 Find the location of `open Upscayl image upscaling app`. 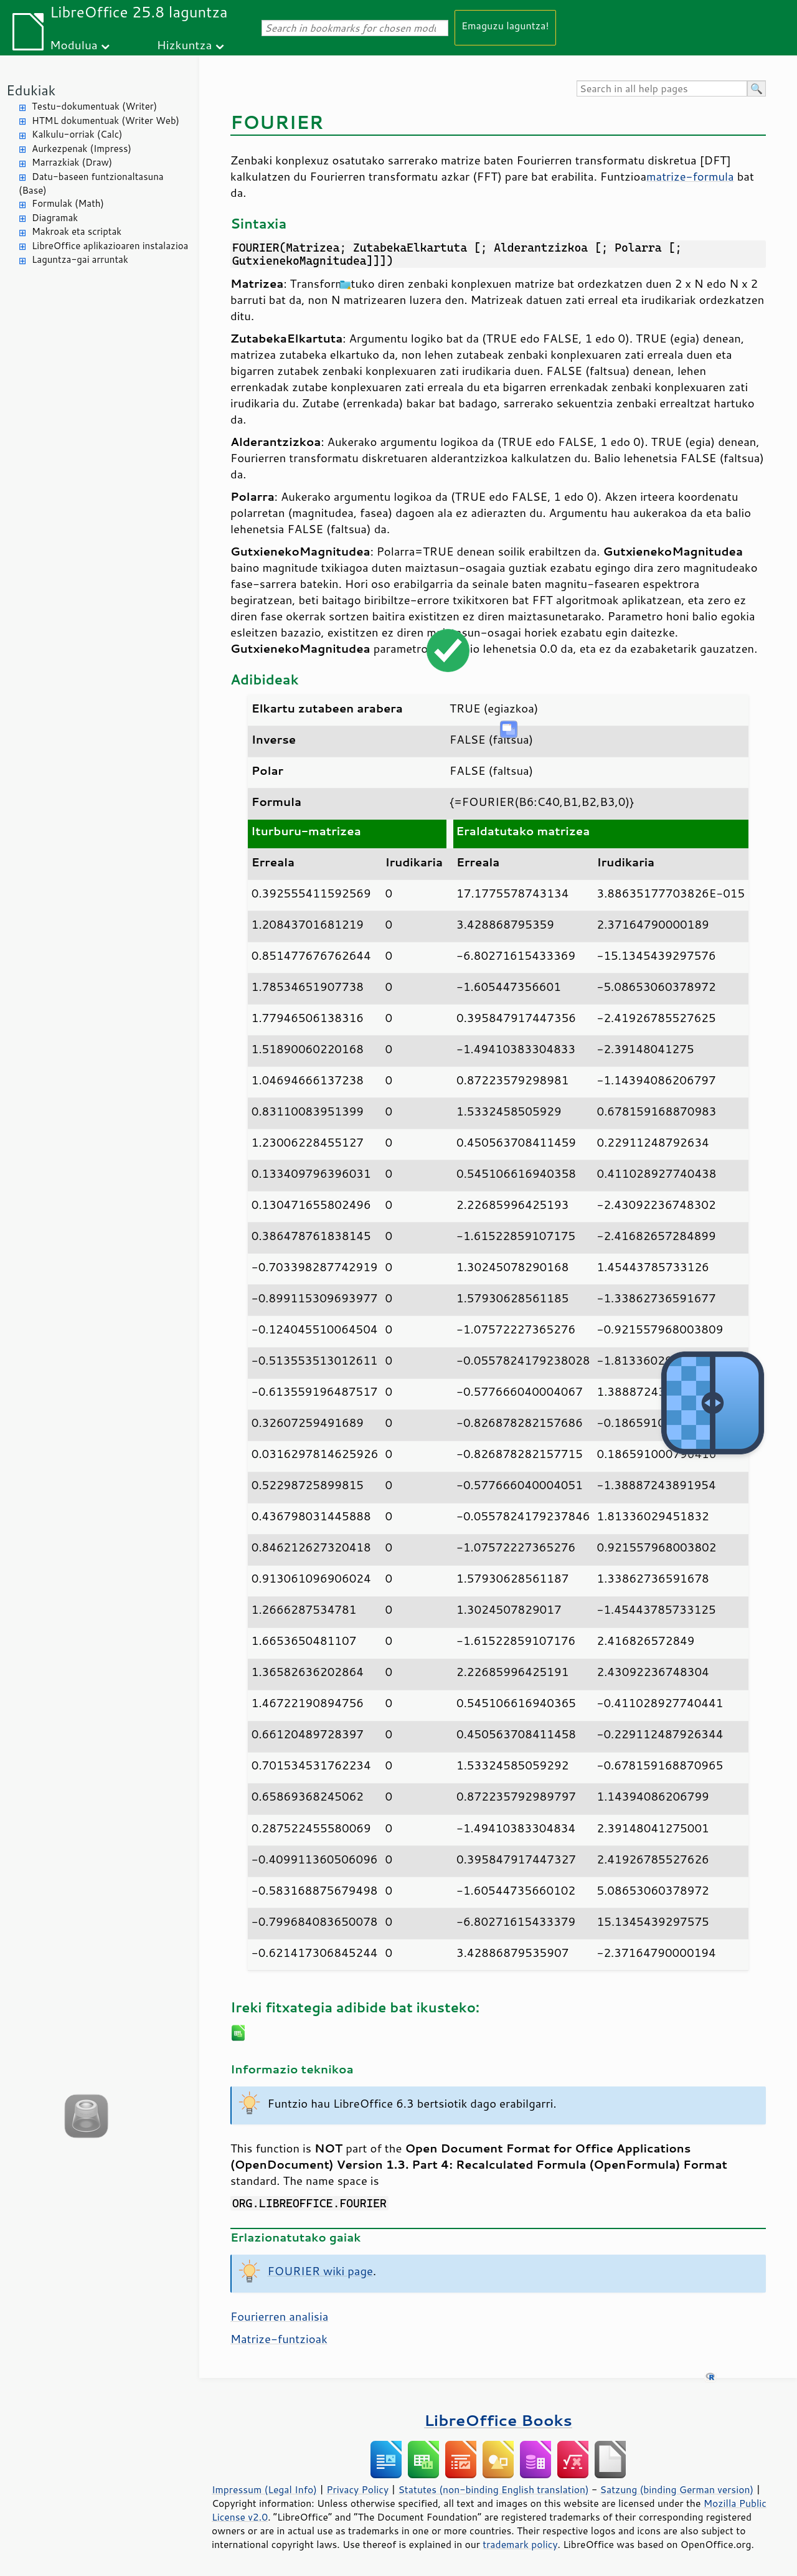

open Upscayl image upscaling app is located at coordinates (712, 1403).